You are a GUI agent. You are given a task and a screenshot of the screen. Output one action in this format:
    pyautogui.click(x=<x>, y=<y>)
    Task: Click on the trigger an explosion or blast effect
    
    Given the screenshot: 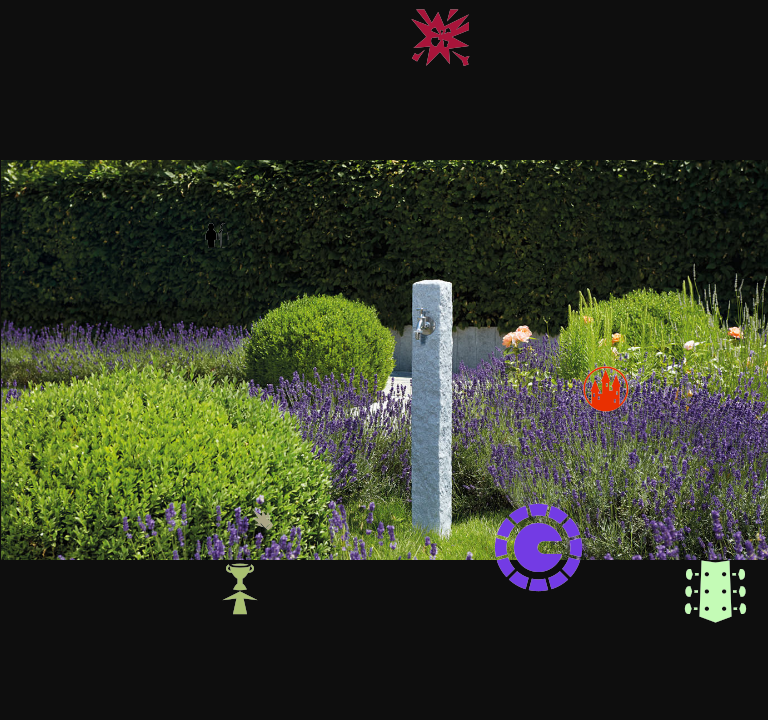 What is the action you would take?
    pyautogui.click(x=440, y=38)
    